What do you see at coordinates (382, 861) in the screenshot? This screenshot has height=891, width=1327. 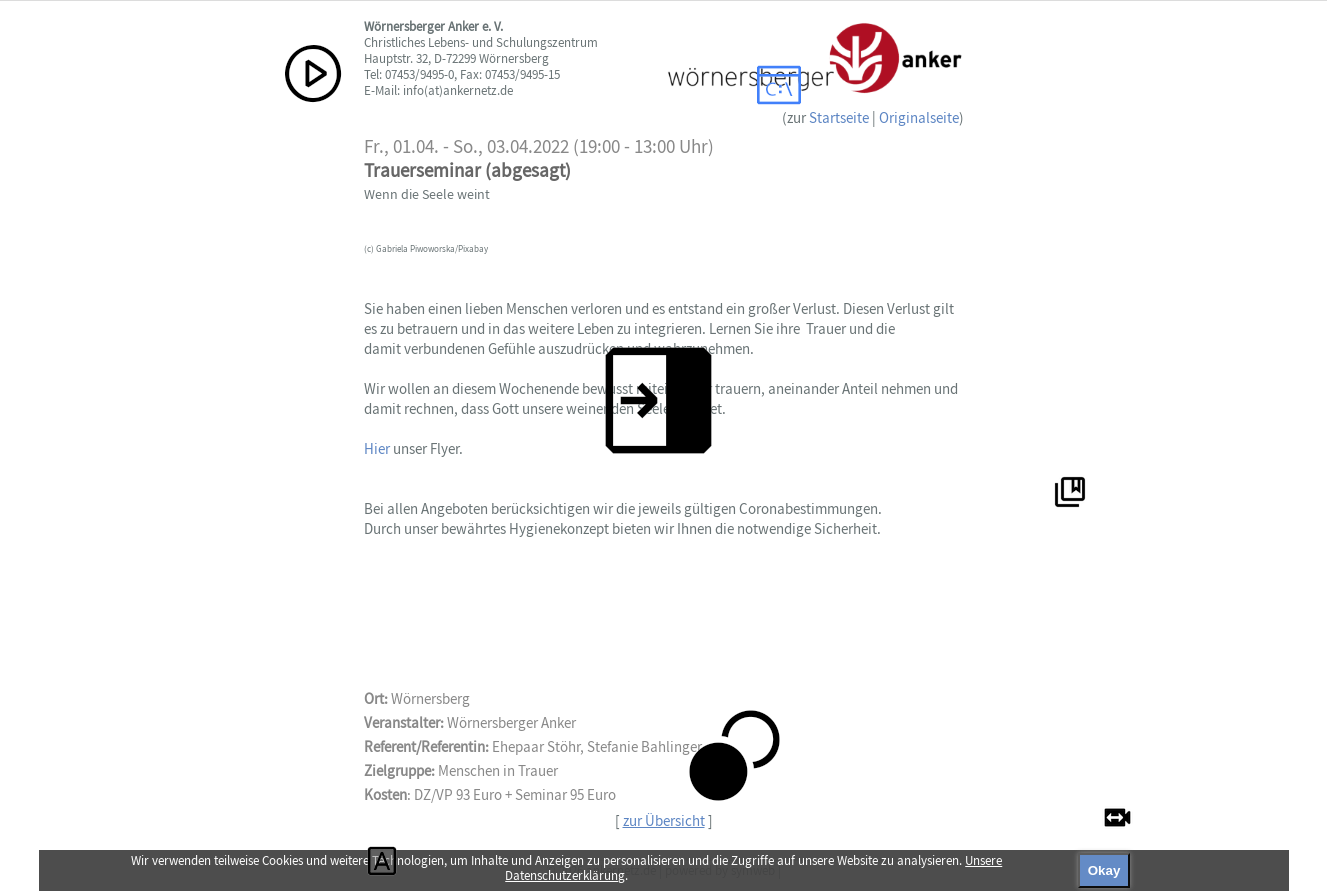 I see `download or install a new font` at bounding box center [382, 861].